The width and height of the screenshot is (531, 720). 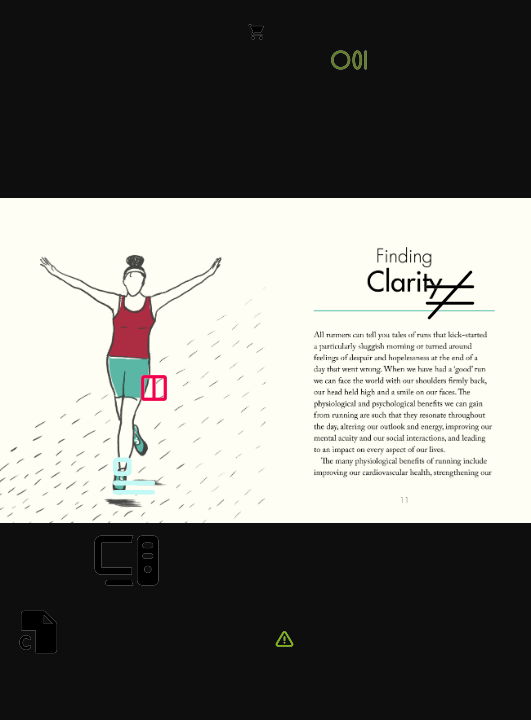 I want to click on split view horizontally, so click(x=154, y=388).